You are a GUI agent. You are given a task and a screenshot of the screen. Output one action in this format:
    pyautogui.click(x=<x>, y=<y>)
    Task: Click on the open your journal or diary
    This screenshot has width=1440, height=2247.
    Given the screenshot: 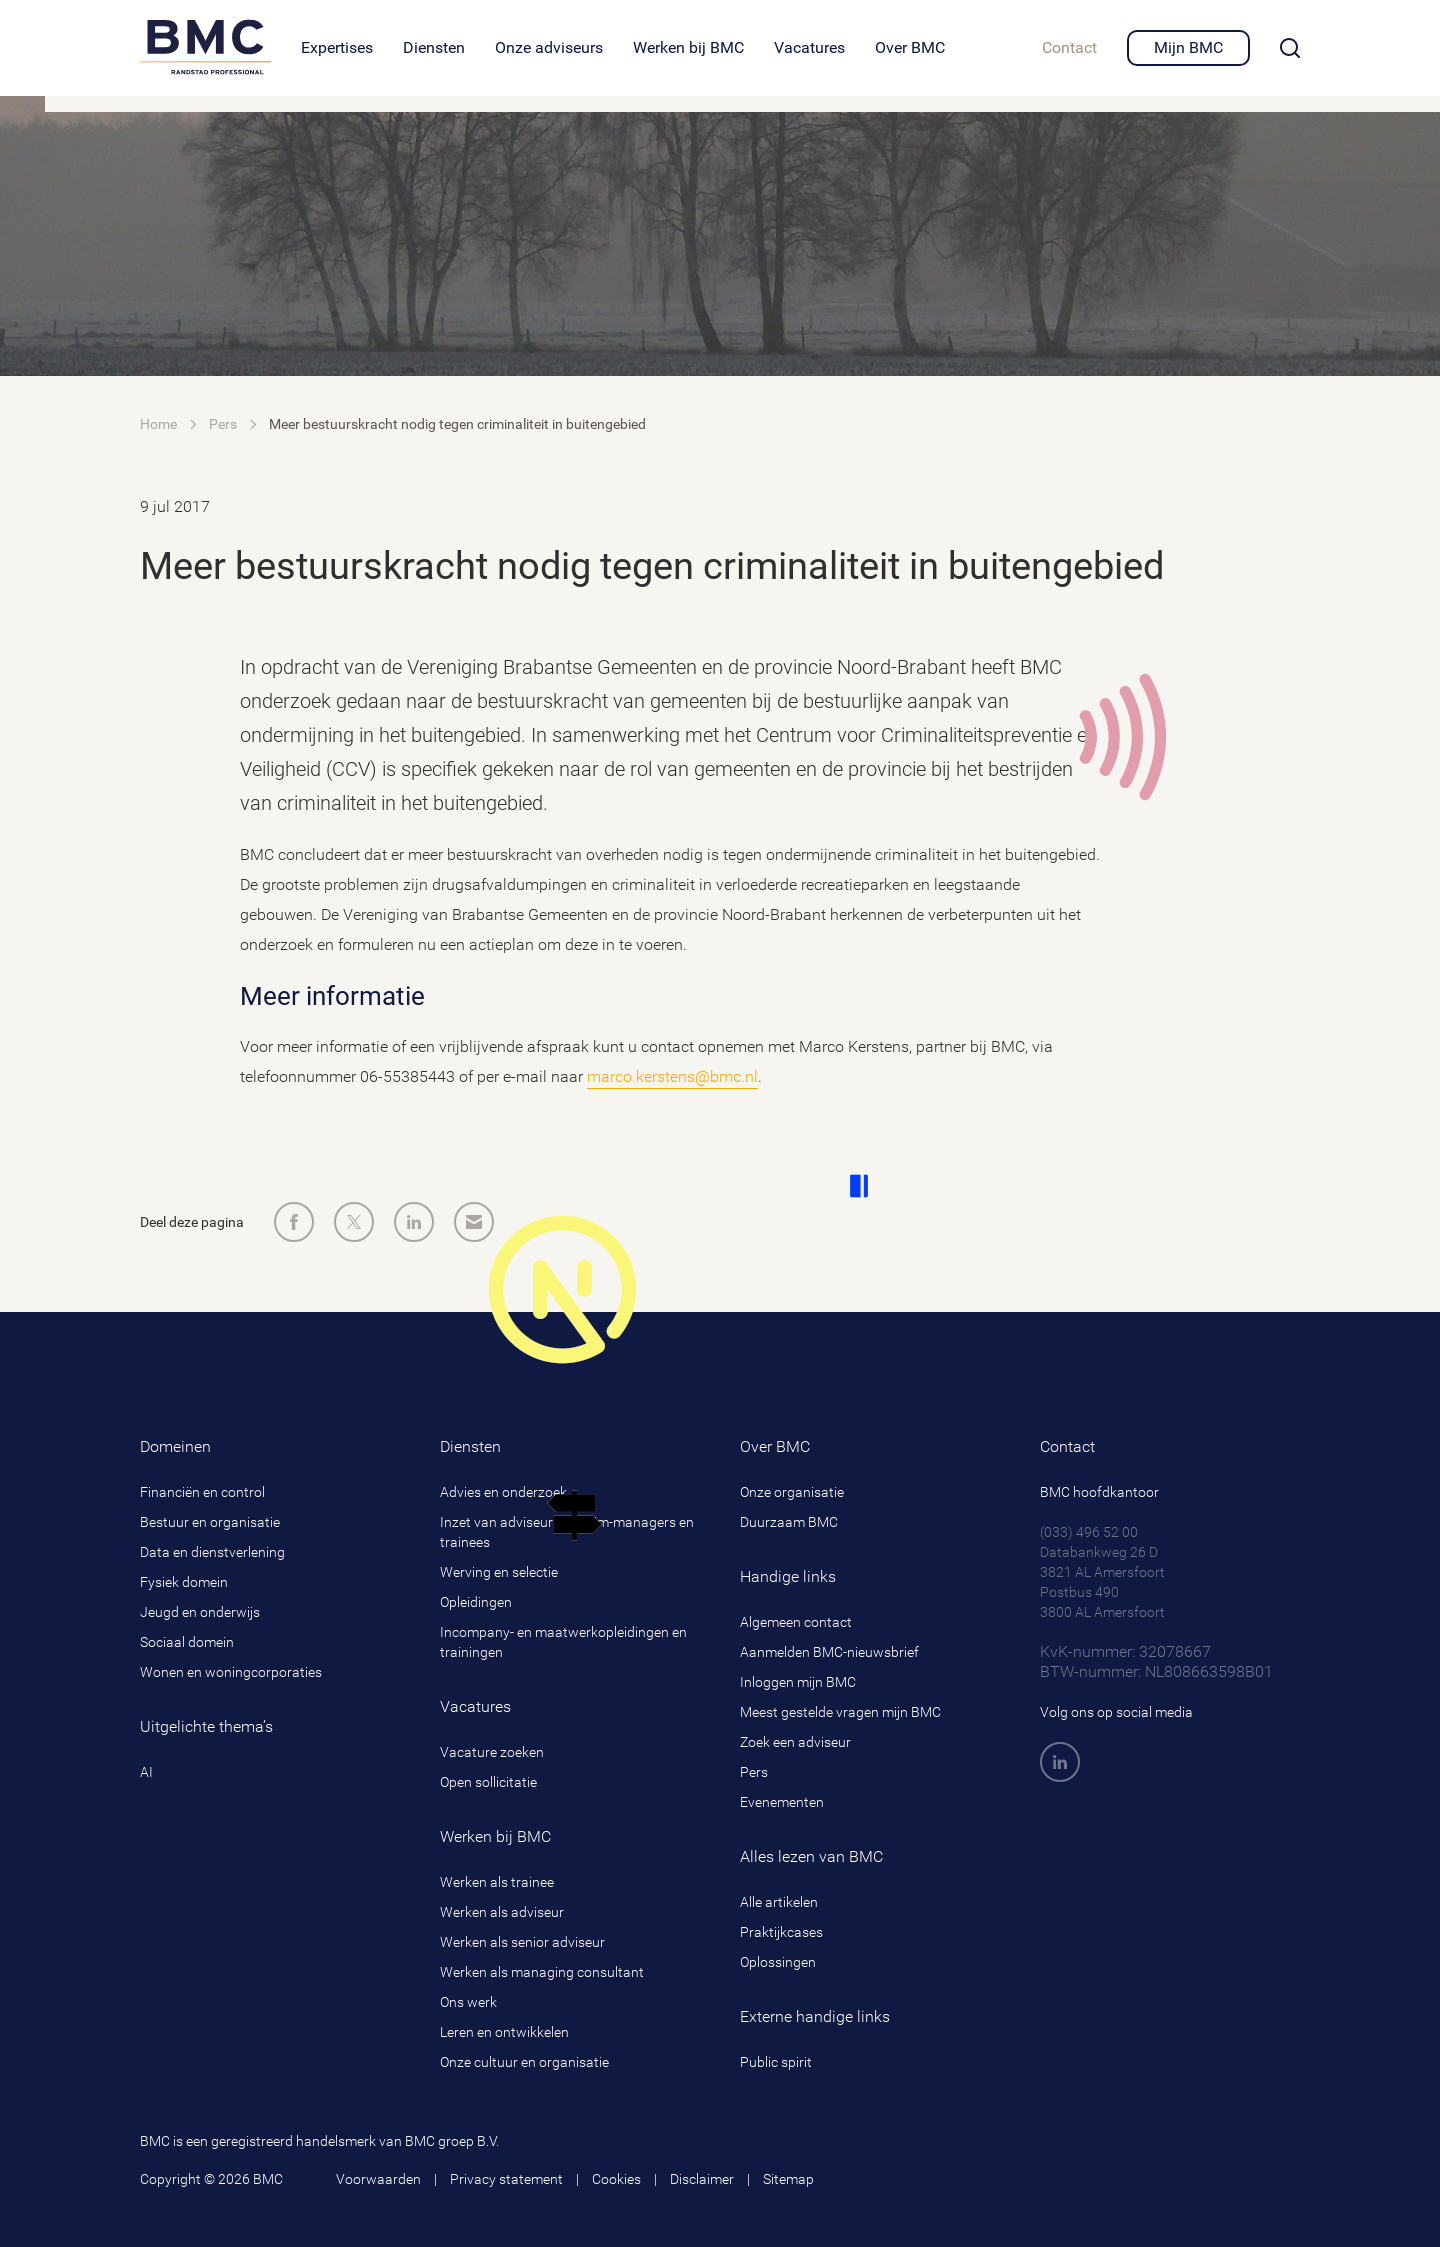 What is the action you would take?
    pyautogui.click(x=859, y=1186)
    